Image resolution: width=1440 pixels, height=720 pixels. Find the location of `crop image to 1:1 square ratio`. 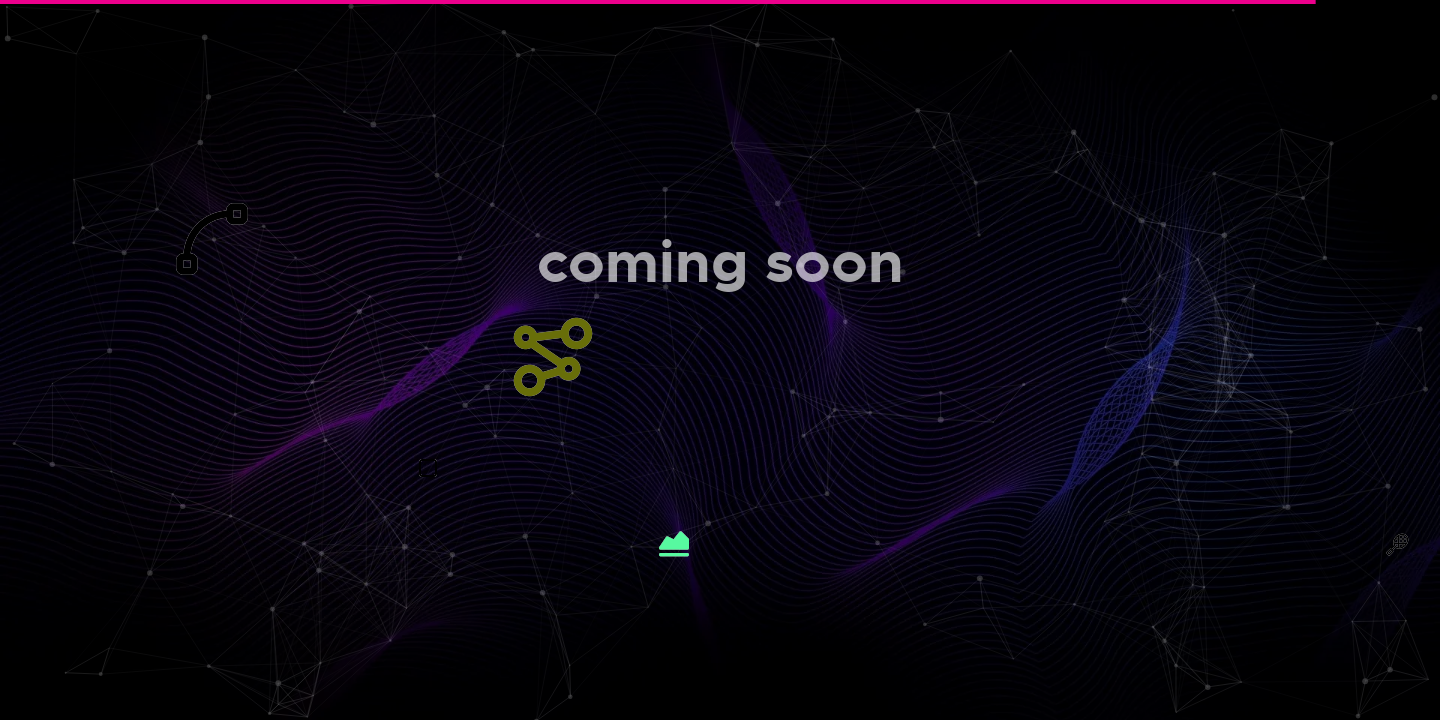

crop image to 1:1 square ratio is located at coordinates (428, 468).